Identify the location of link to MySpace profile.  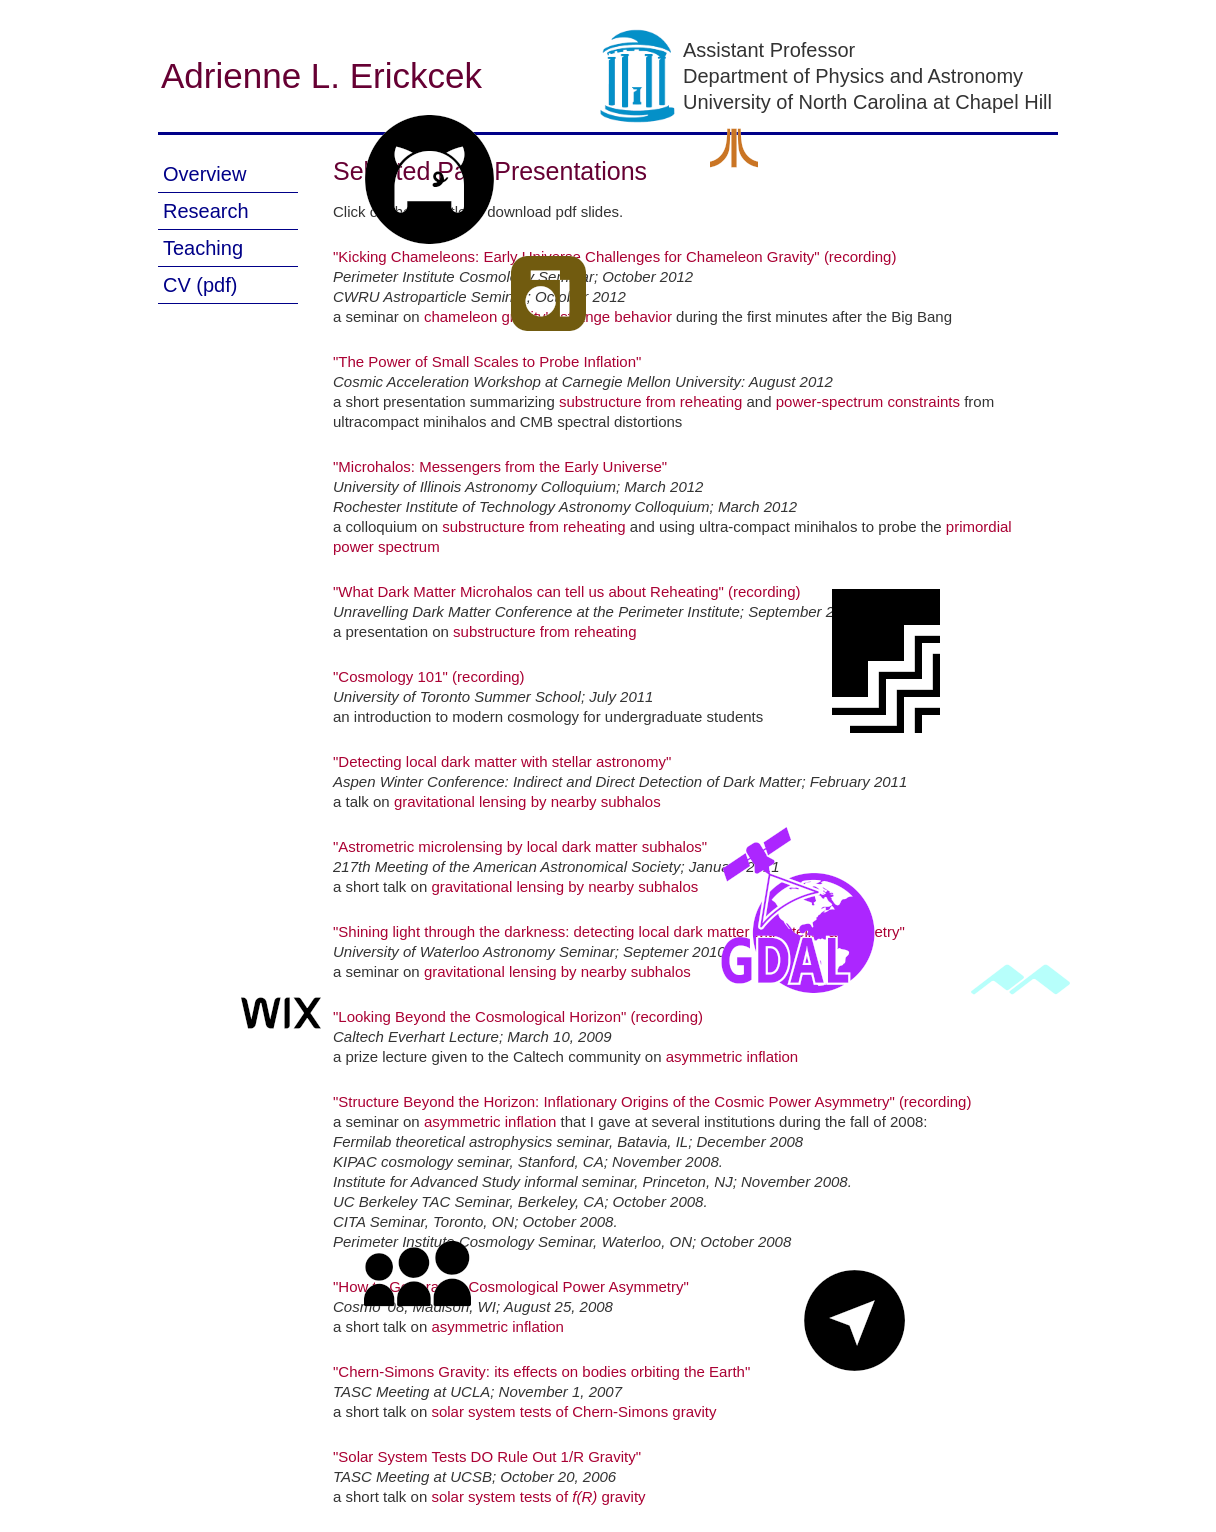
(417, 1273).